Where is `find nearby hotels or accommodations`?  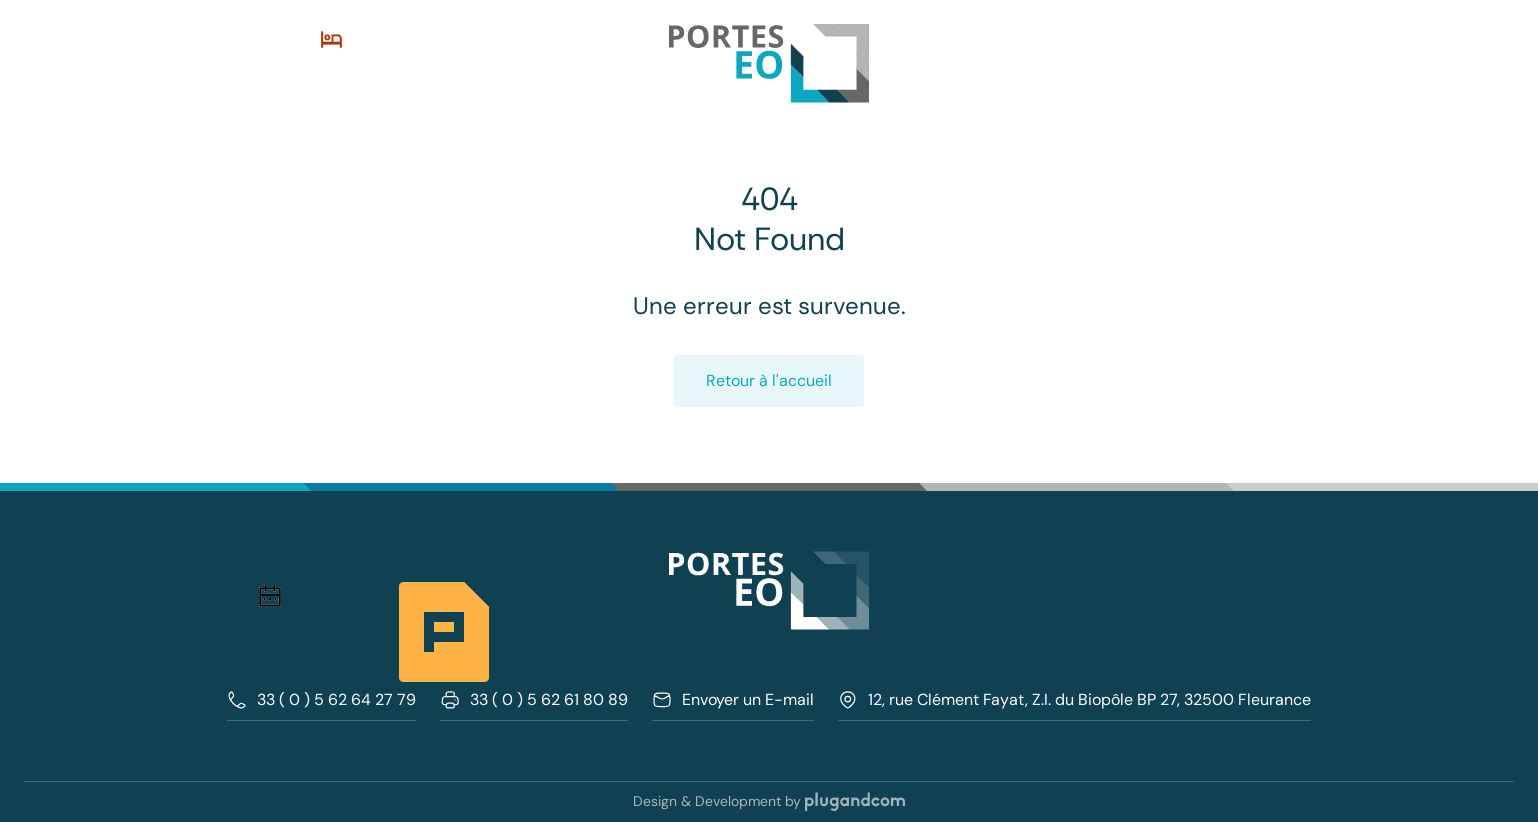 find nearby hotels or accommodations is located at coordinates (331, 39).